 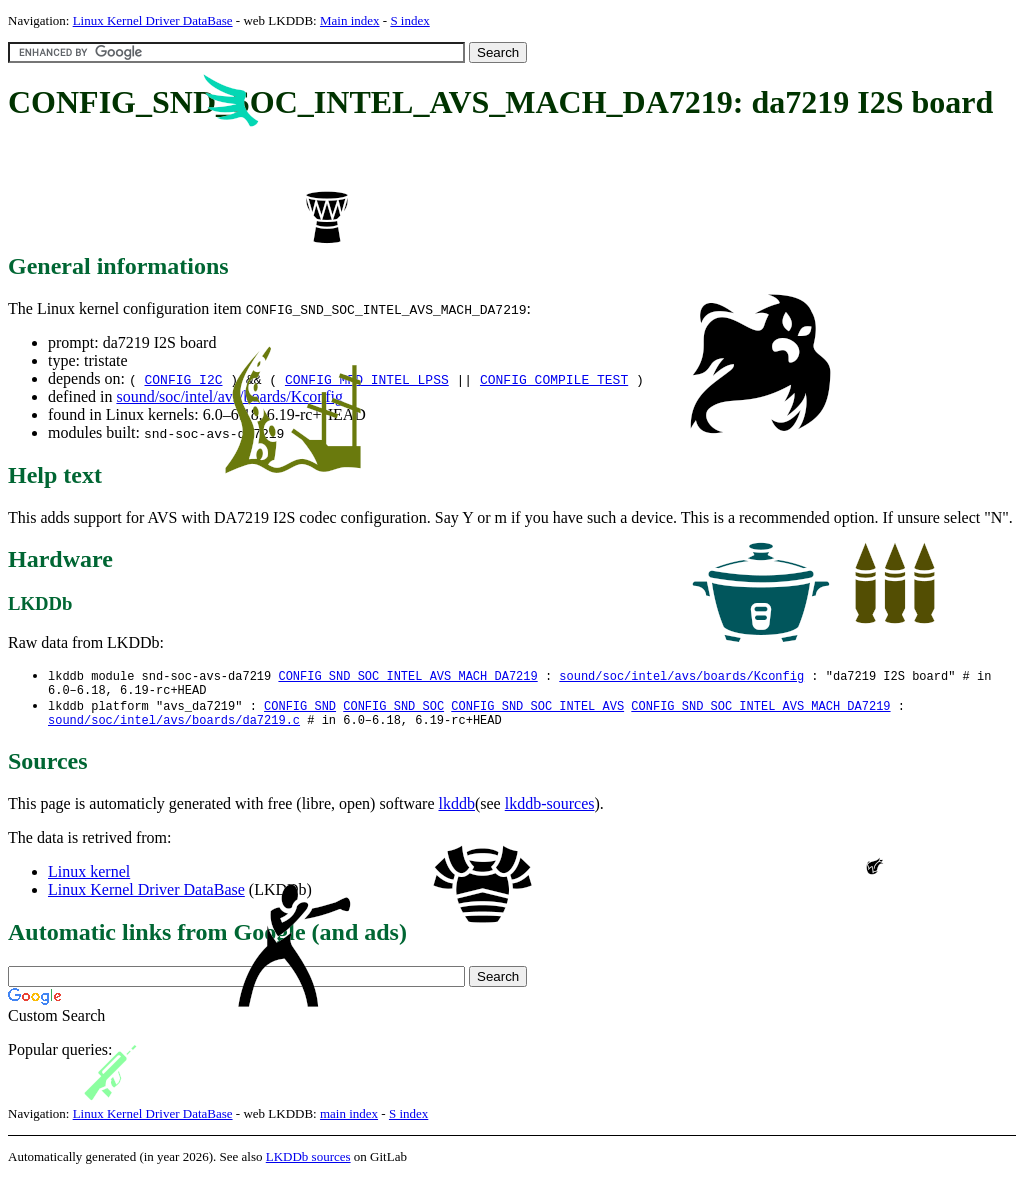 What do you see at coordinates (231, 101) in the screenshot?
I see `indicates flight or aerial ability in gameplay` at bounding box center [231, 101].